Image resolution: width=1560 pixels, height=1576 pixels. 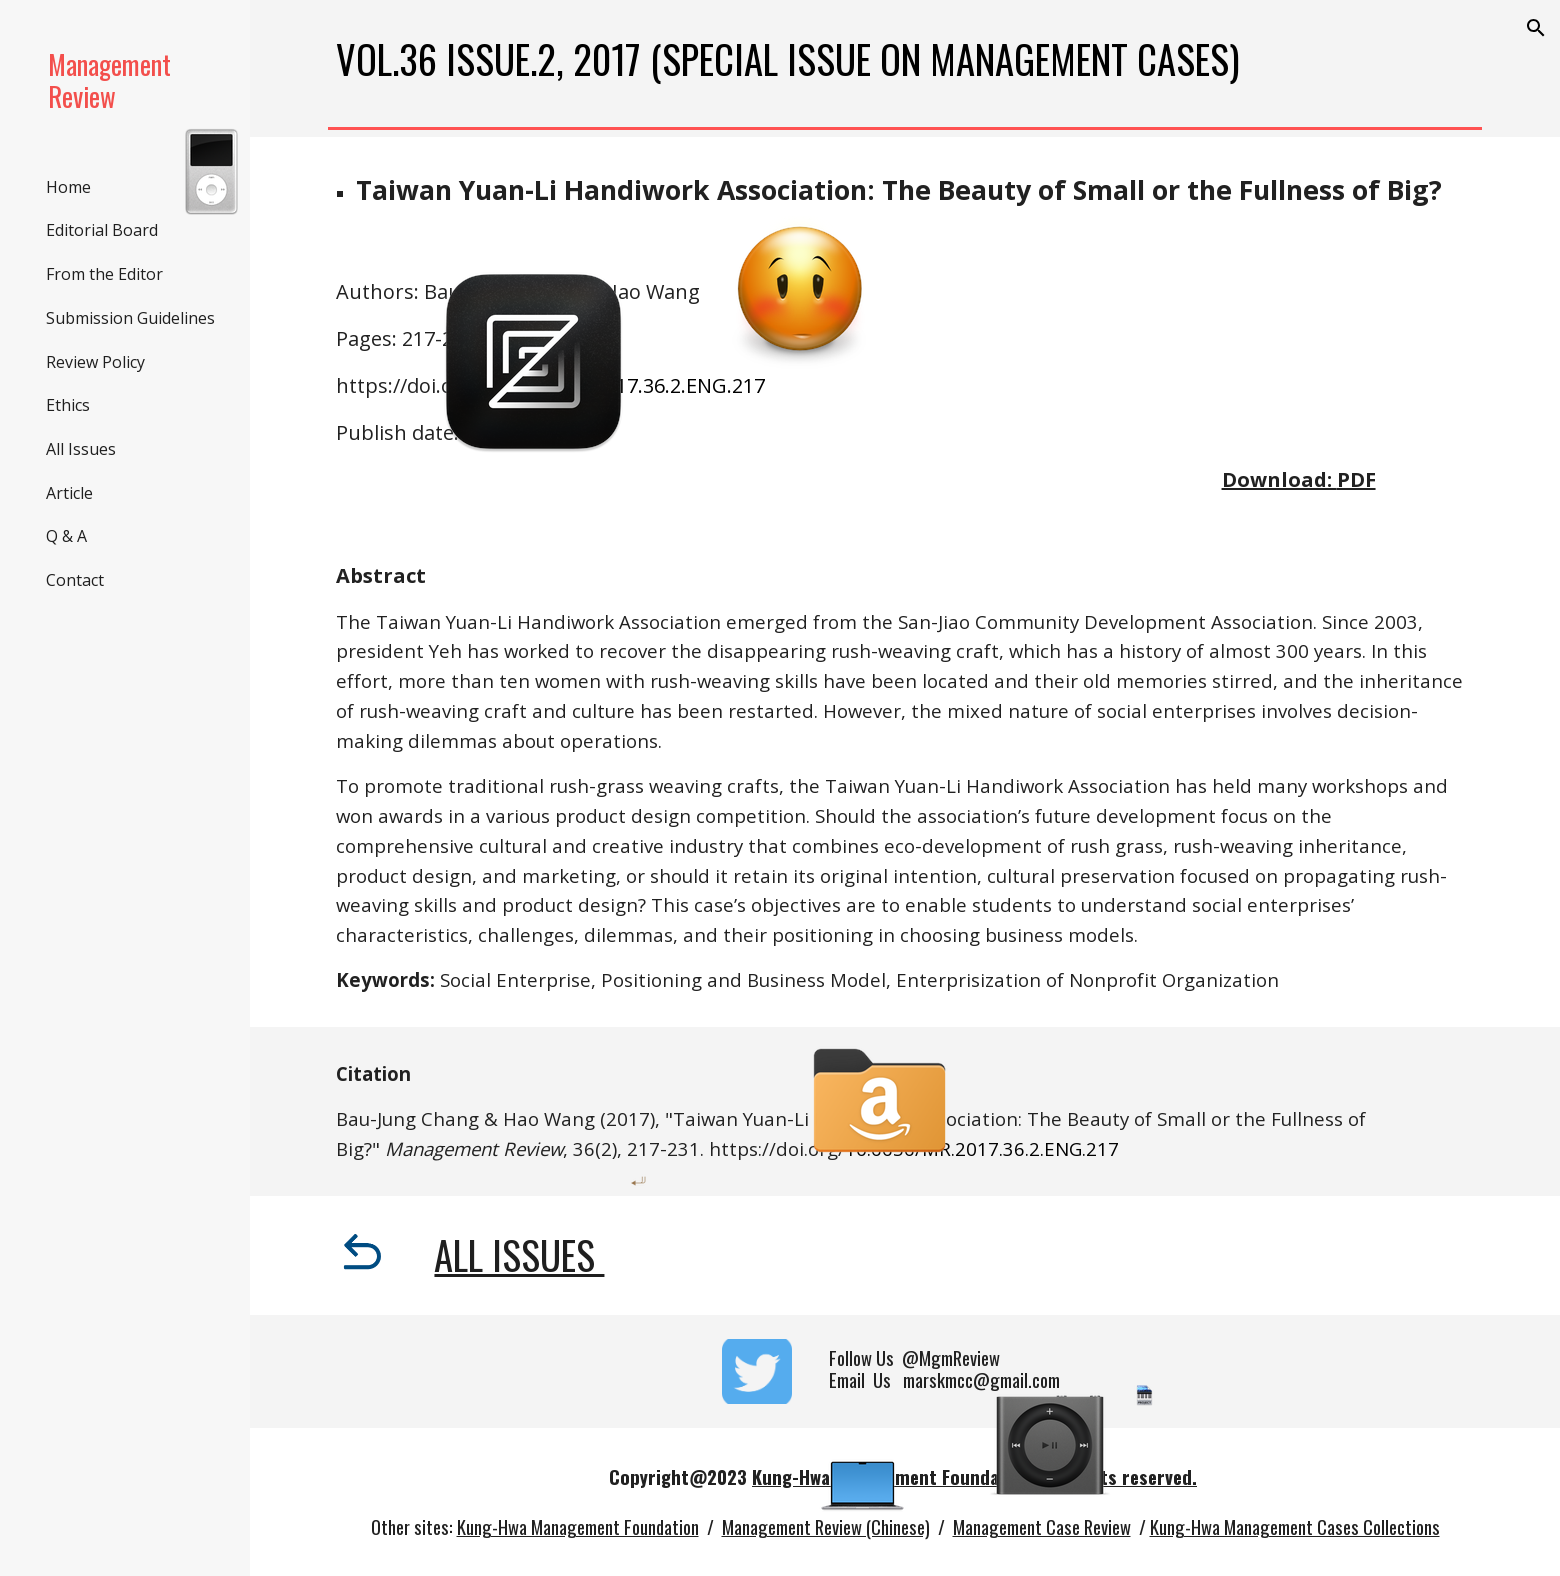 What do you see at coordinates (800, 294) in the screenshot?
I see `indicates embarrassment or awkwardness in a message` at bounding box center [800, 294].